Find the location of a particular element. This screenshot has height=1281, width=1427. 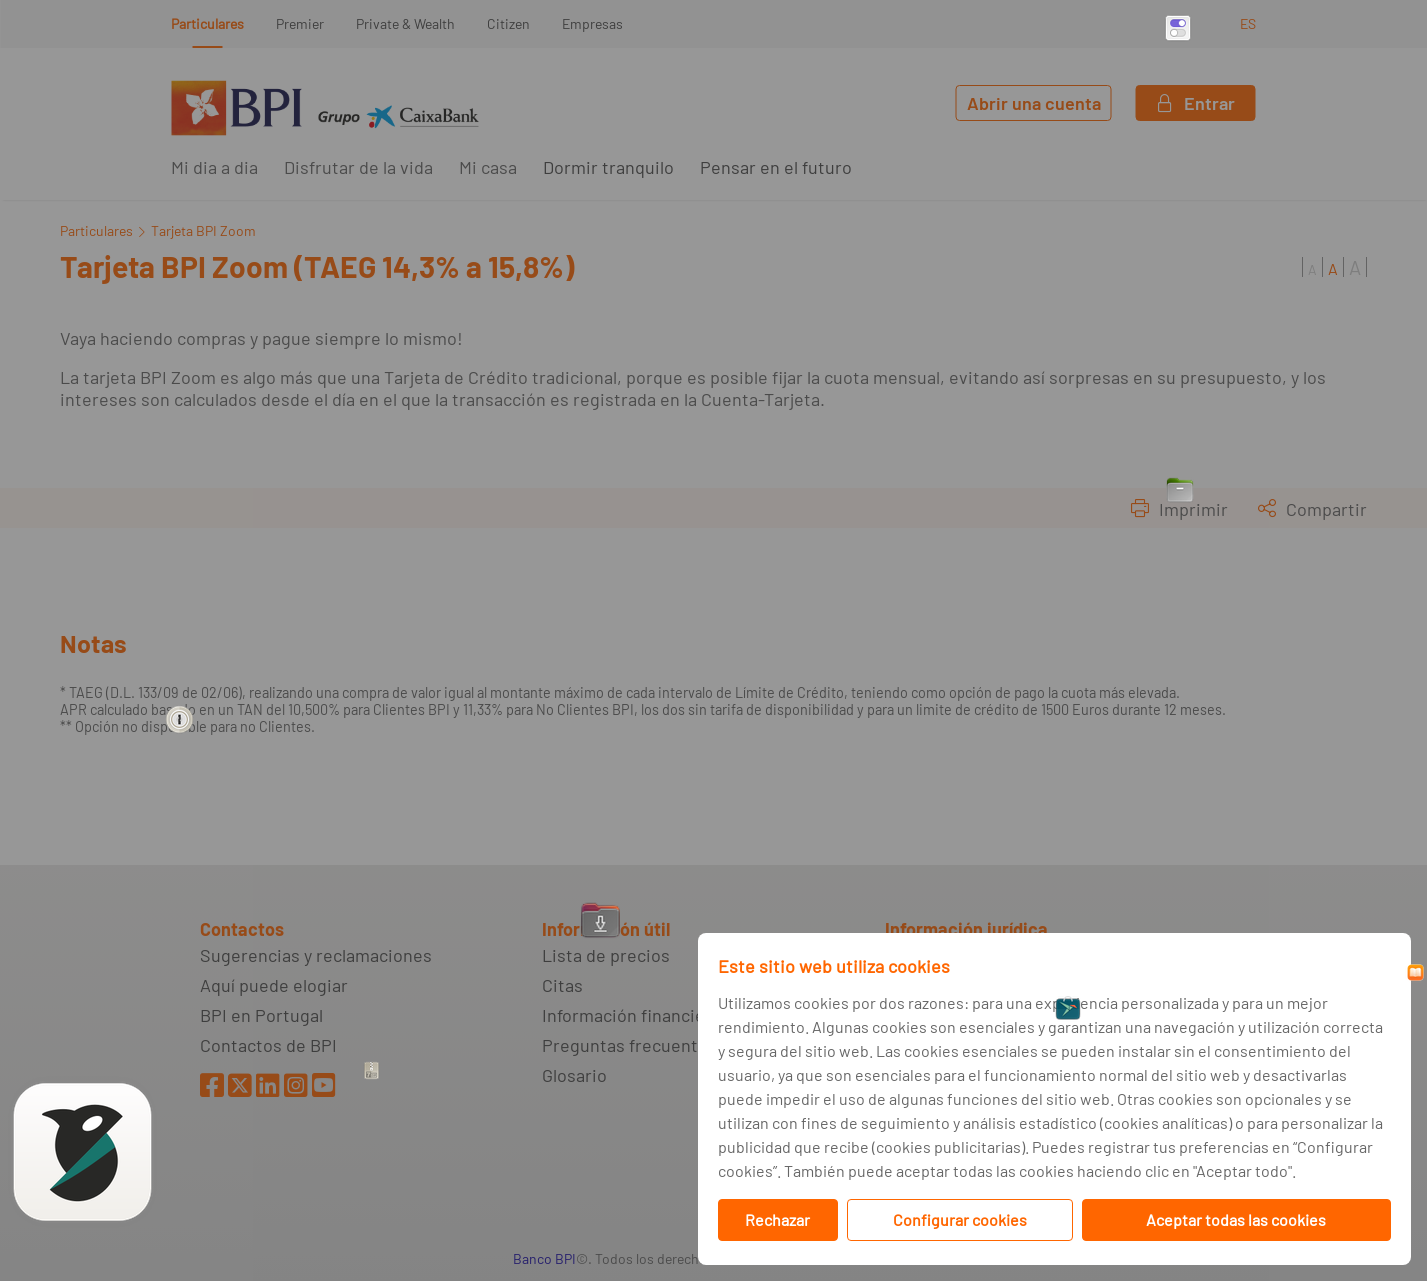

open the file manager app is located at coordinates (1180, 490).